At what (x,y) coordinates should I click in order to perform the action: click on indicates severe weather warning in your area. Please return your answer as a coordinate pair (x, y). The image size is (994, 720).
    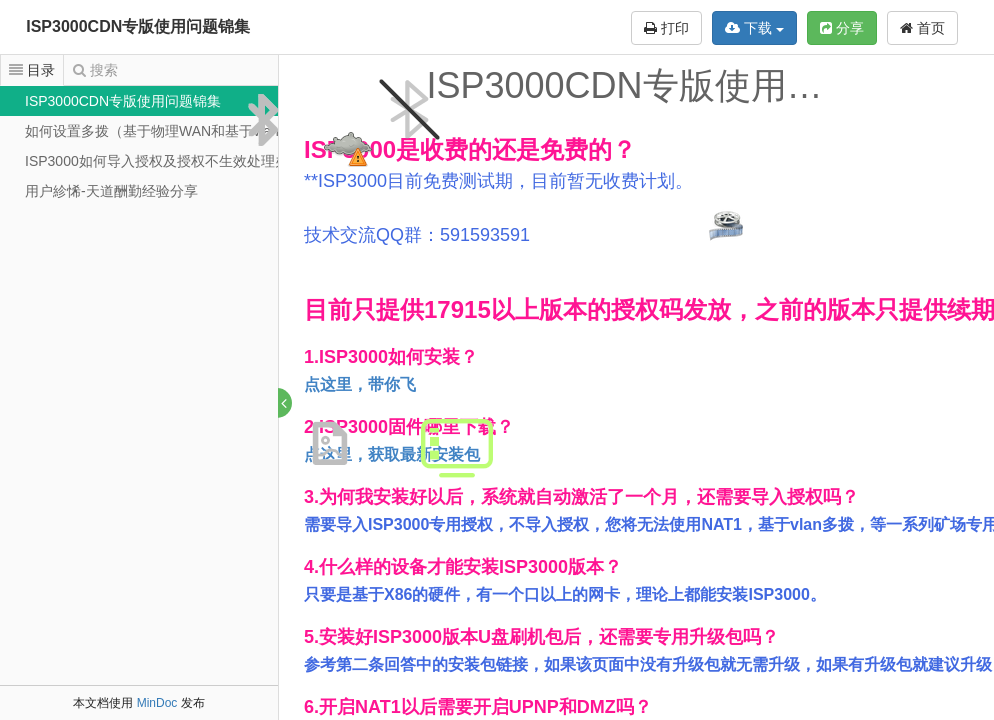
    Looking at the image, I should click on (348, 147).